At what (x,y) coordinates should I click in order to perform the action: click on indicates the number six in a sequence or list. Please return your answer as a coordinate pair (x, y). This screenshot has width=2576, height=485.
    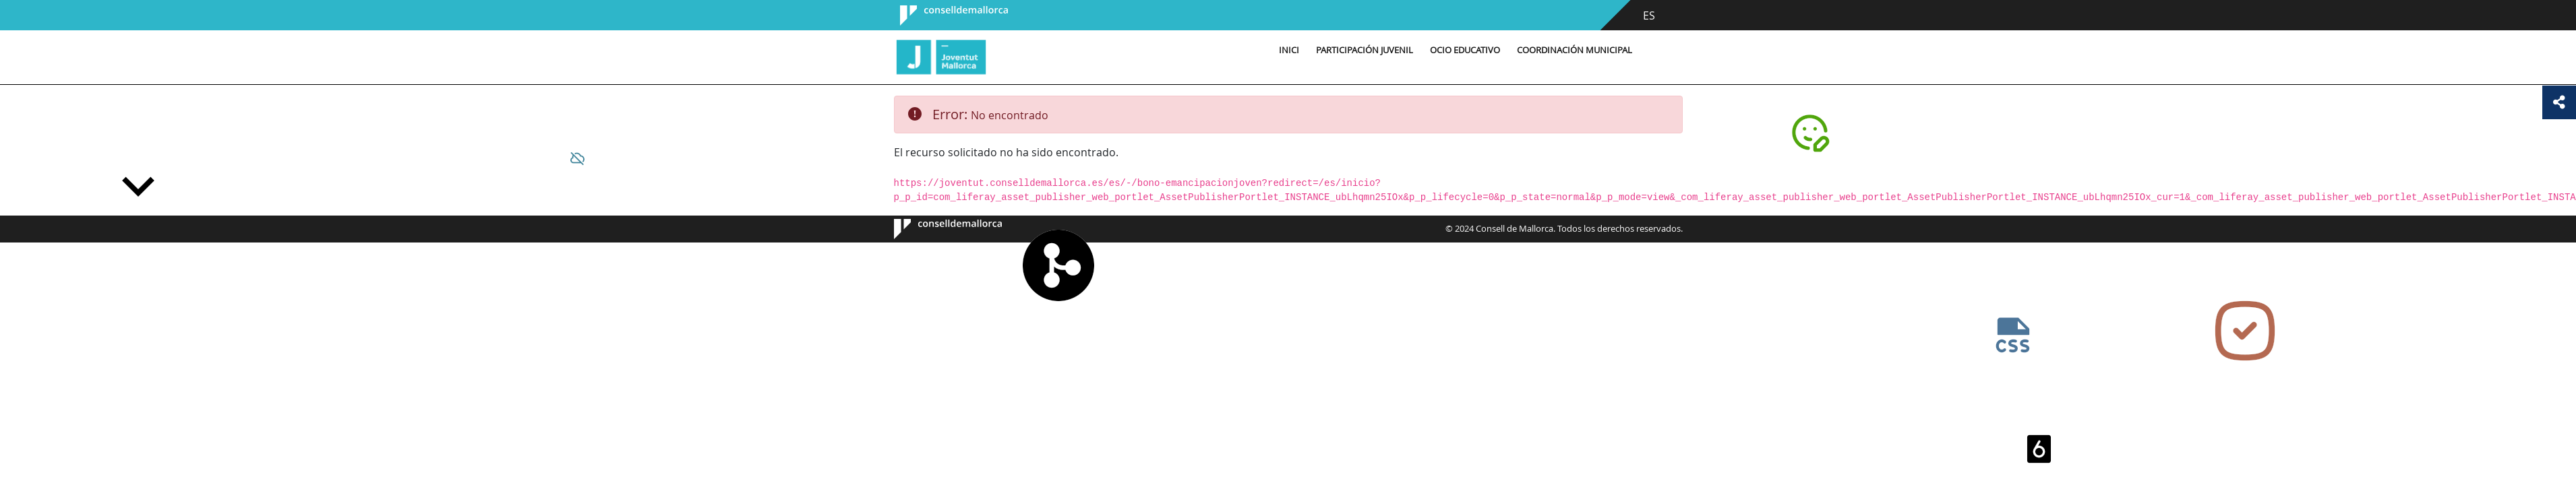
    Looking at the image, I should click on (2039, 449).